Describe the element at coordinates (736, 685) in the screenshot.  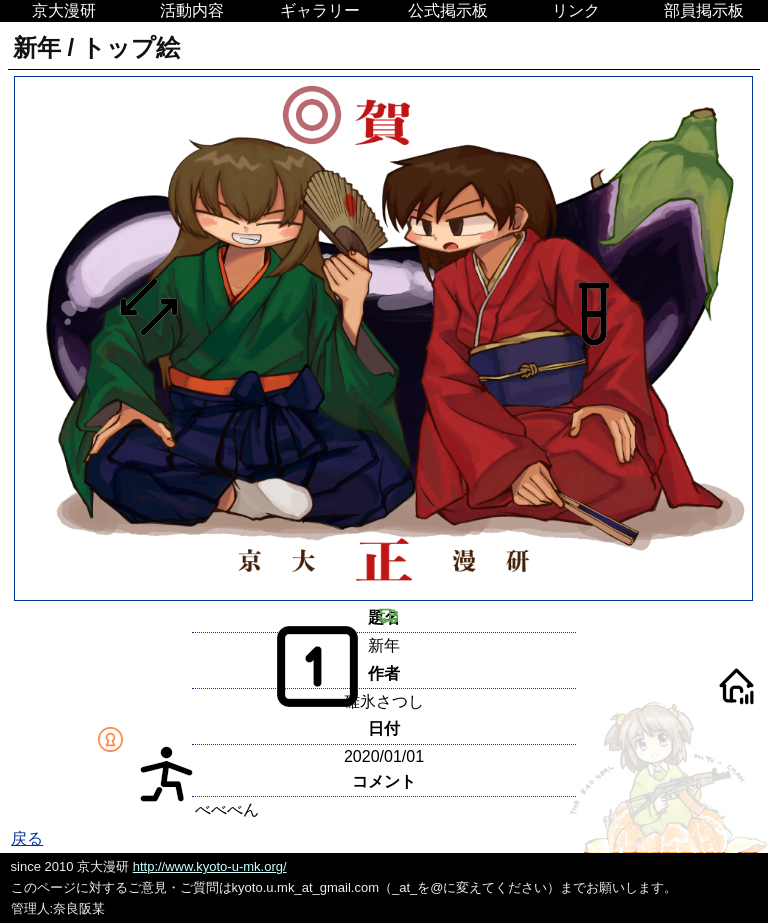
I see `smart home connectivity status` at that location.